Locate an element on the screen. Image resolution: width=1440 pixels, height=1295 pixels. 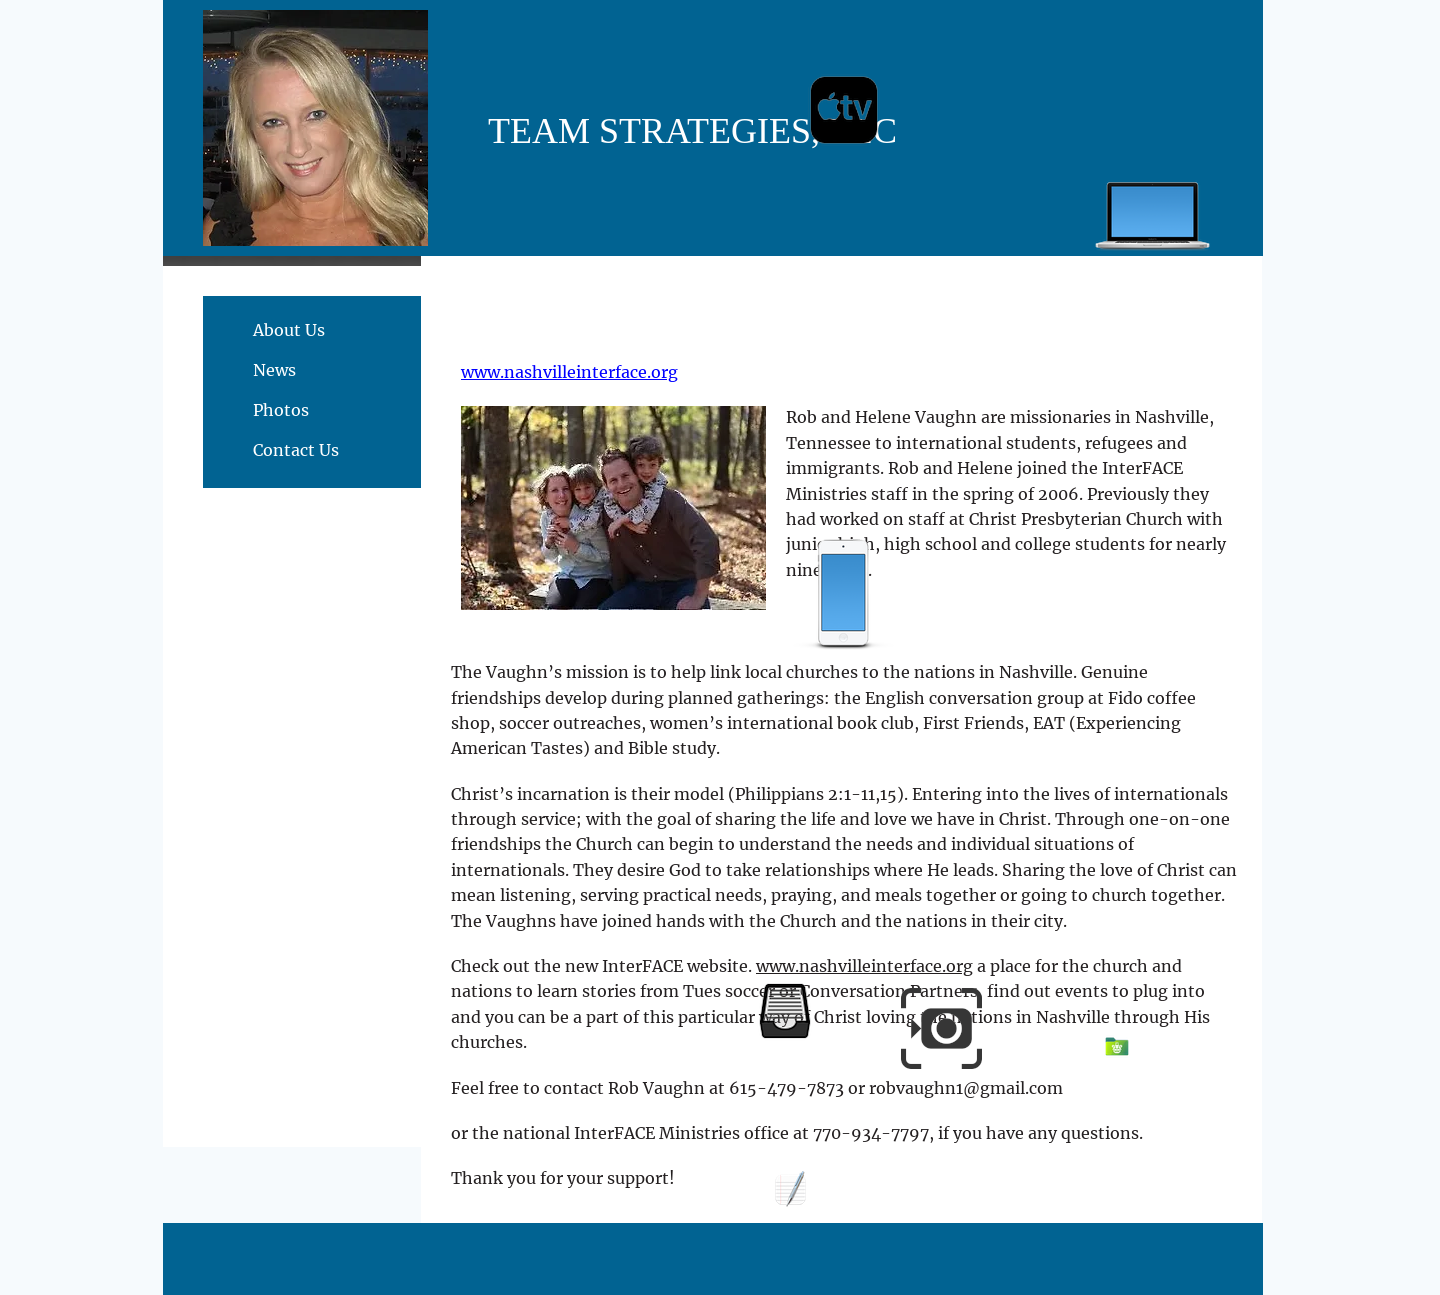
view recently accessed files is located at coordinates (785, 1011).